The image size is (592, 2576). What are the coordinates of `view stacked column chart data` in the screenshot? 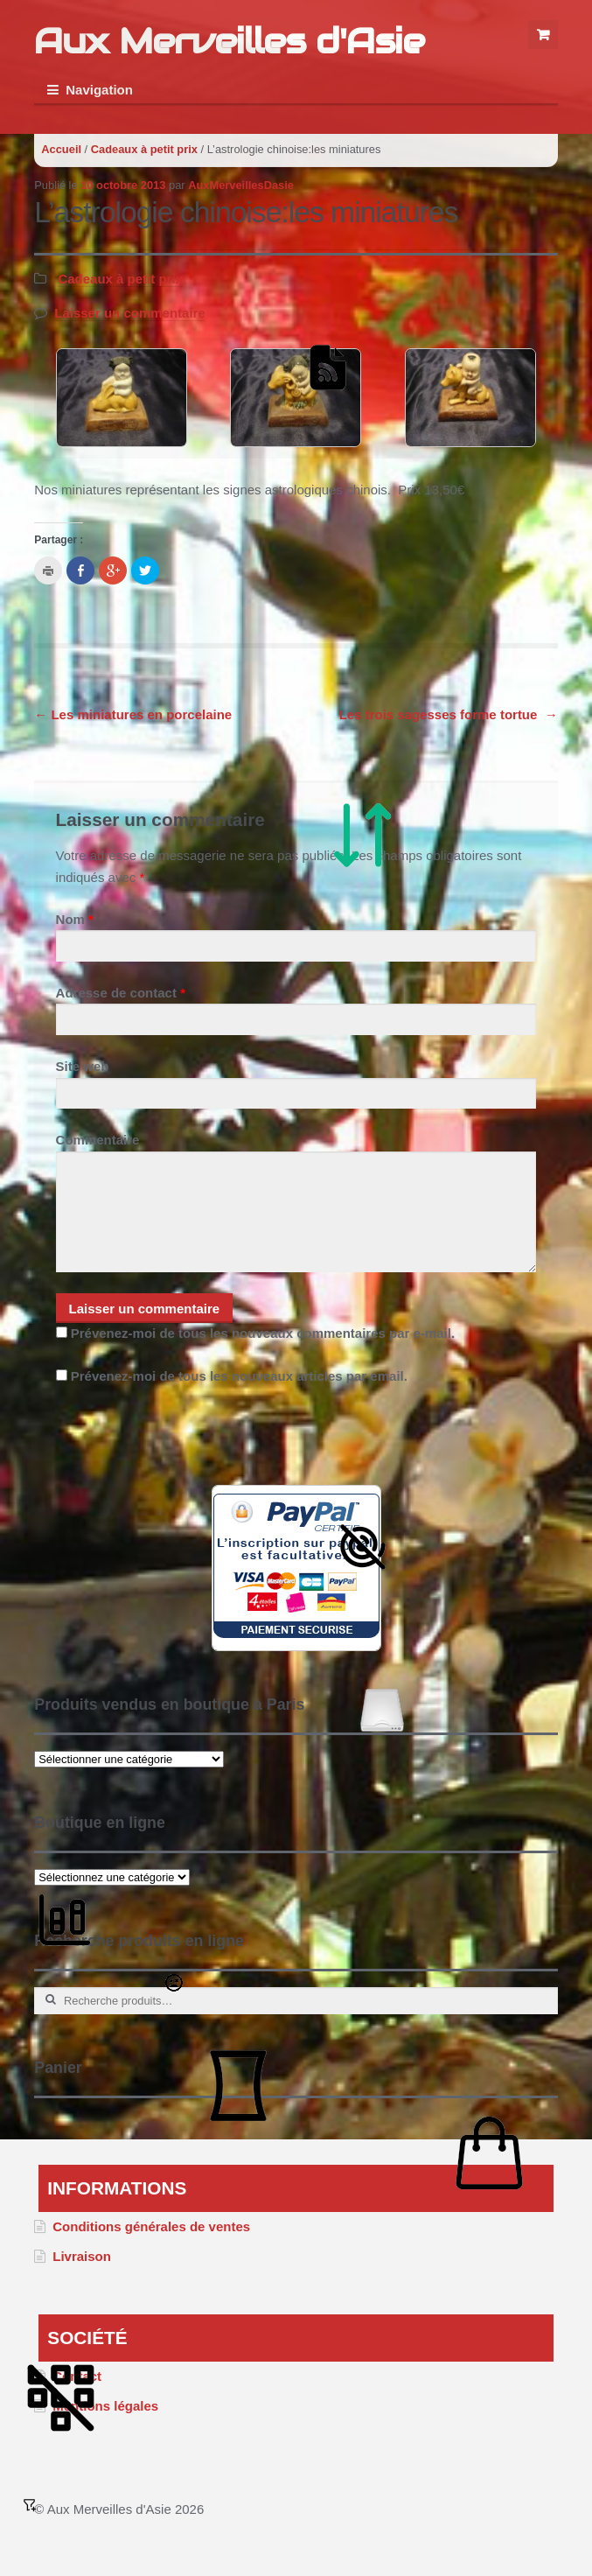 It's located at (65, 1920).